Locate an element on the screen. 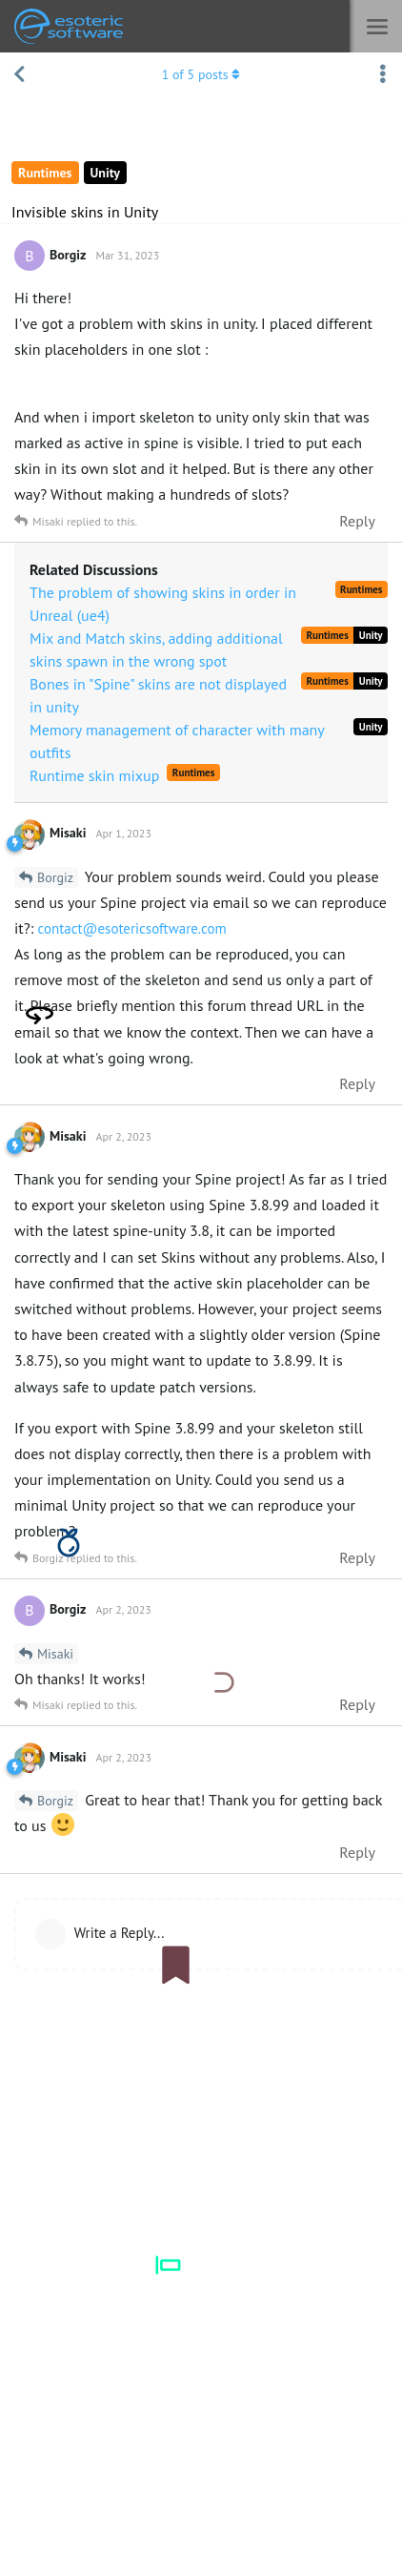 The width and height of the screenshot is (402, 2576). select orange flavor or citrus option is located at coordinates (69, 1543).